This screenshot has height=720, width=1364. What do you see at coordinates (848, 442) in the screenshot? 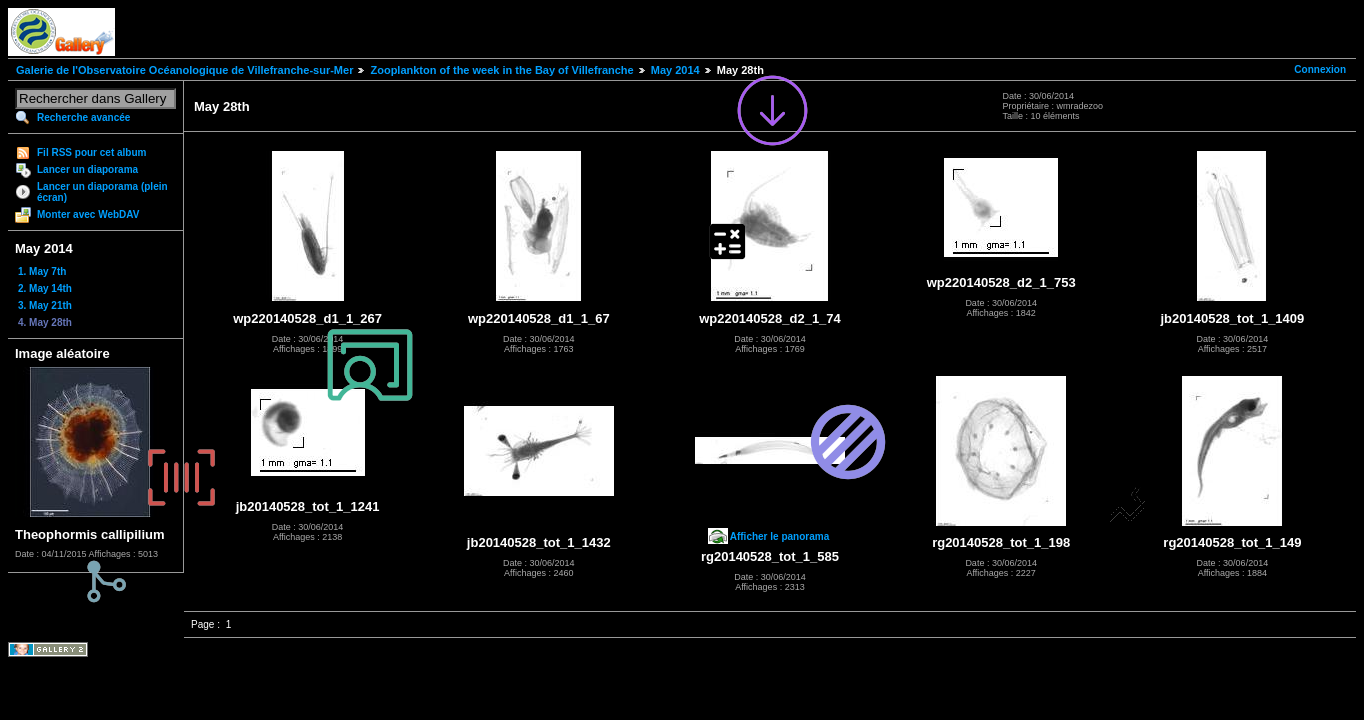
I see `access boules or pétanque game` at bounding box center [848, 442].